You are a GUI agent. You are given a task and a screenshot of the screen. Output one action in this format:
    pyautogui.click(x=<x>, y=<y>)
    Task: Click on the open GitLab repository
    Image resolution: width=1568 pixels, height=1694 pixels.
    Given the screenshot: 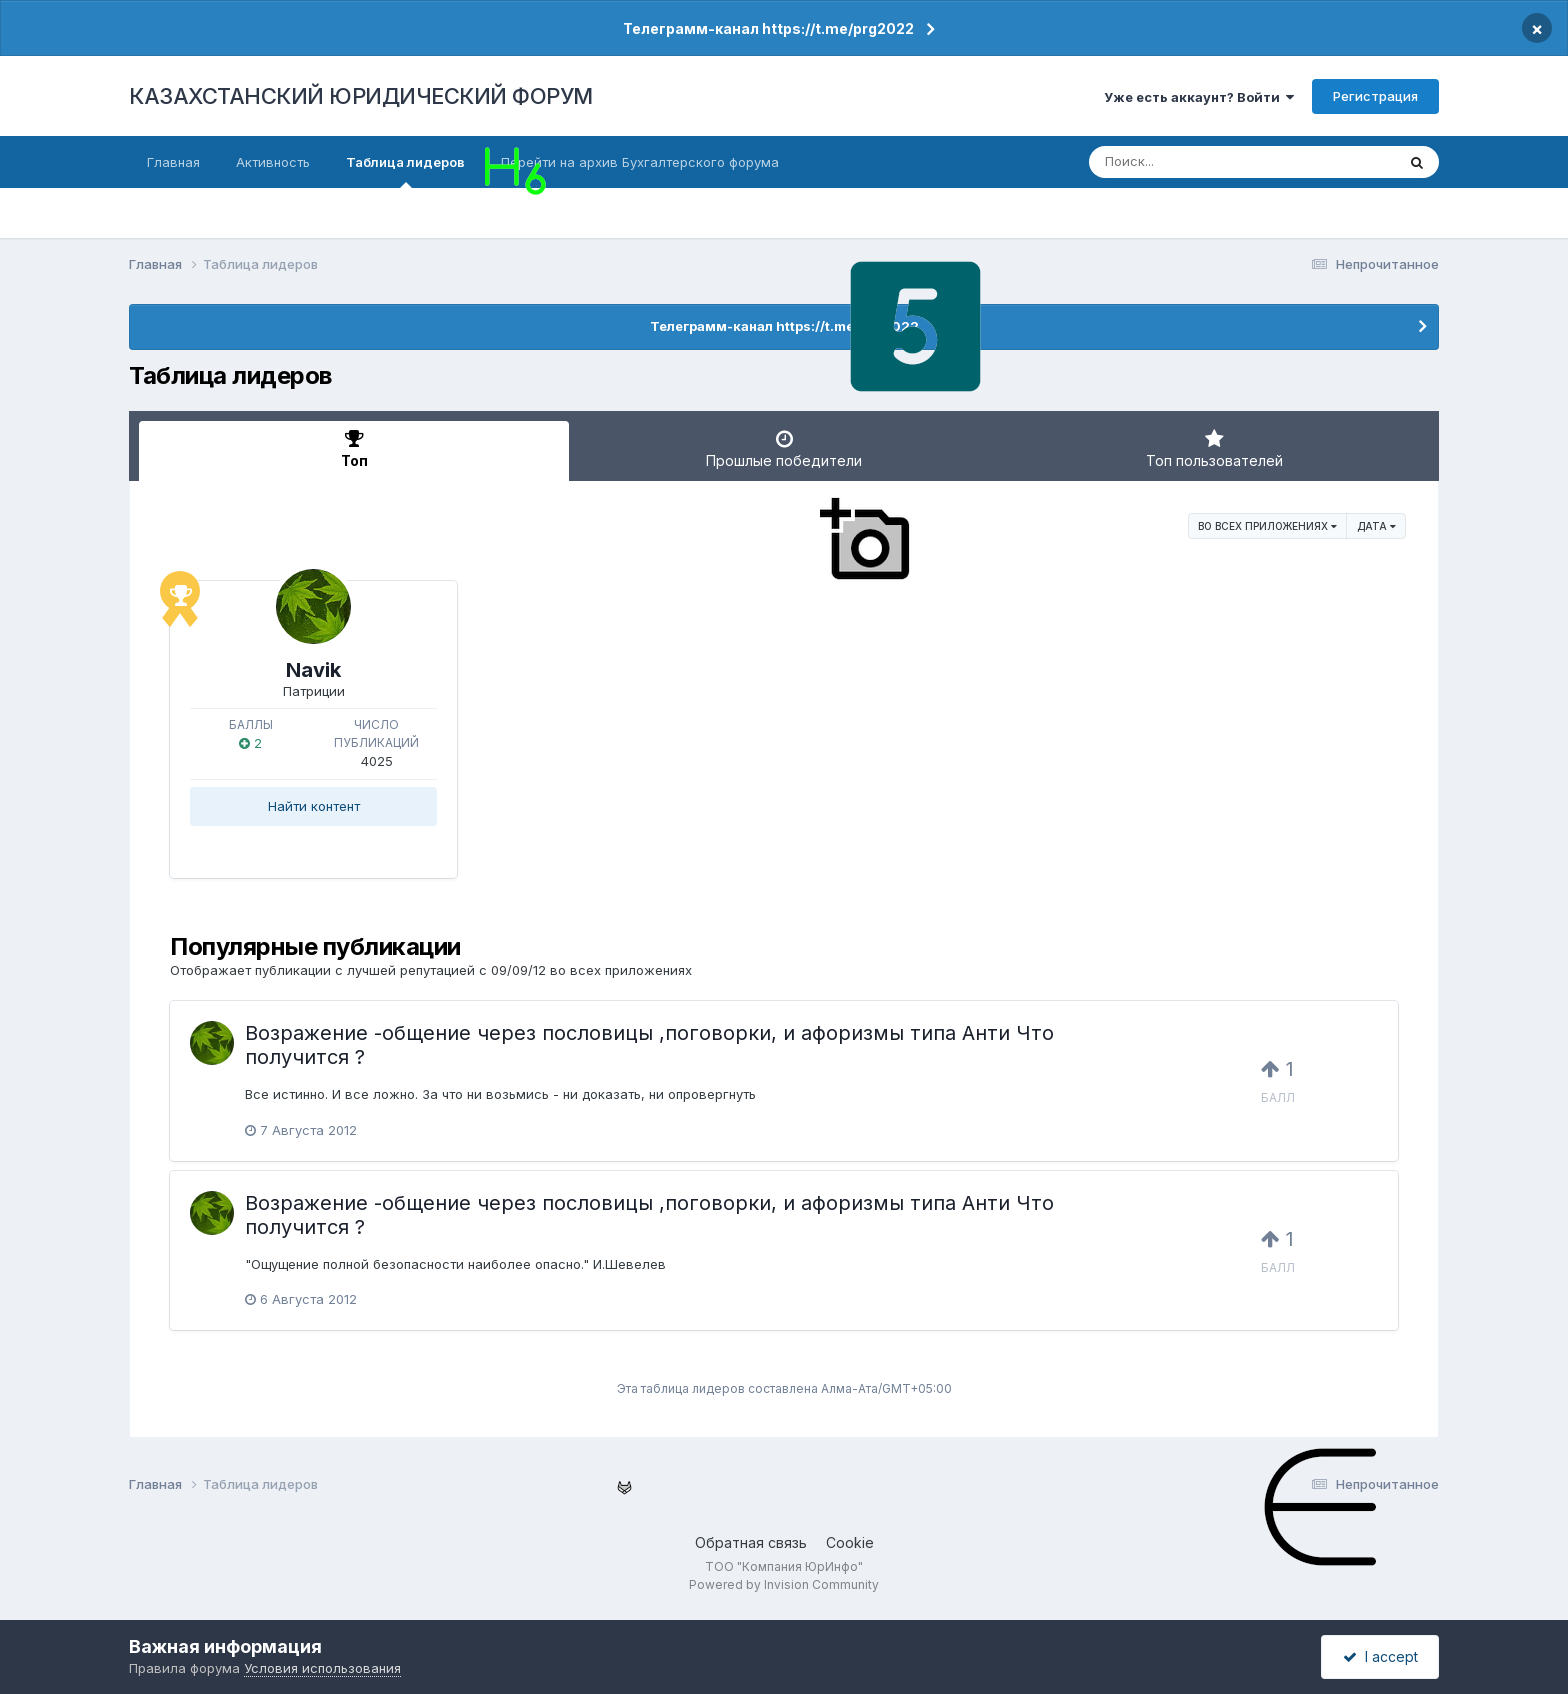 What is the action you would take?
    pyautogui.click(x=624, y=1487)
    